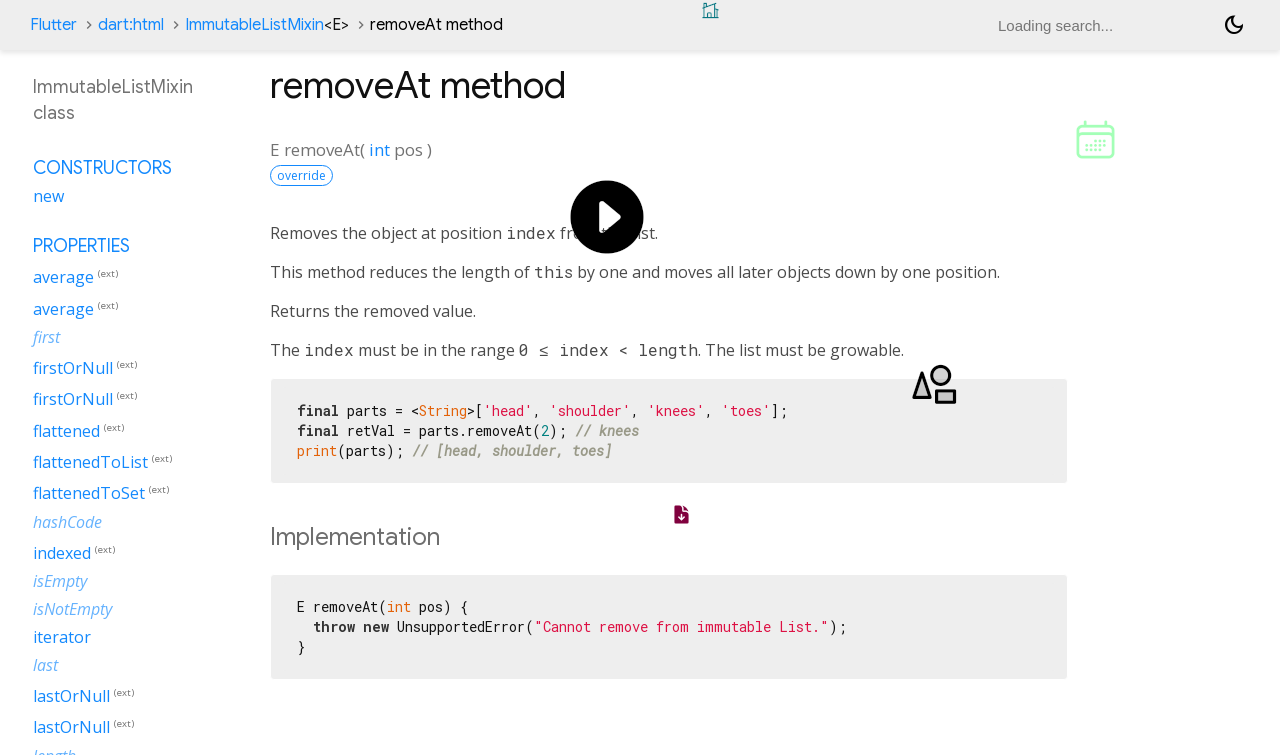  I want to click on view calendar with scheduled events, so click(1095, 139).